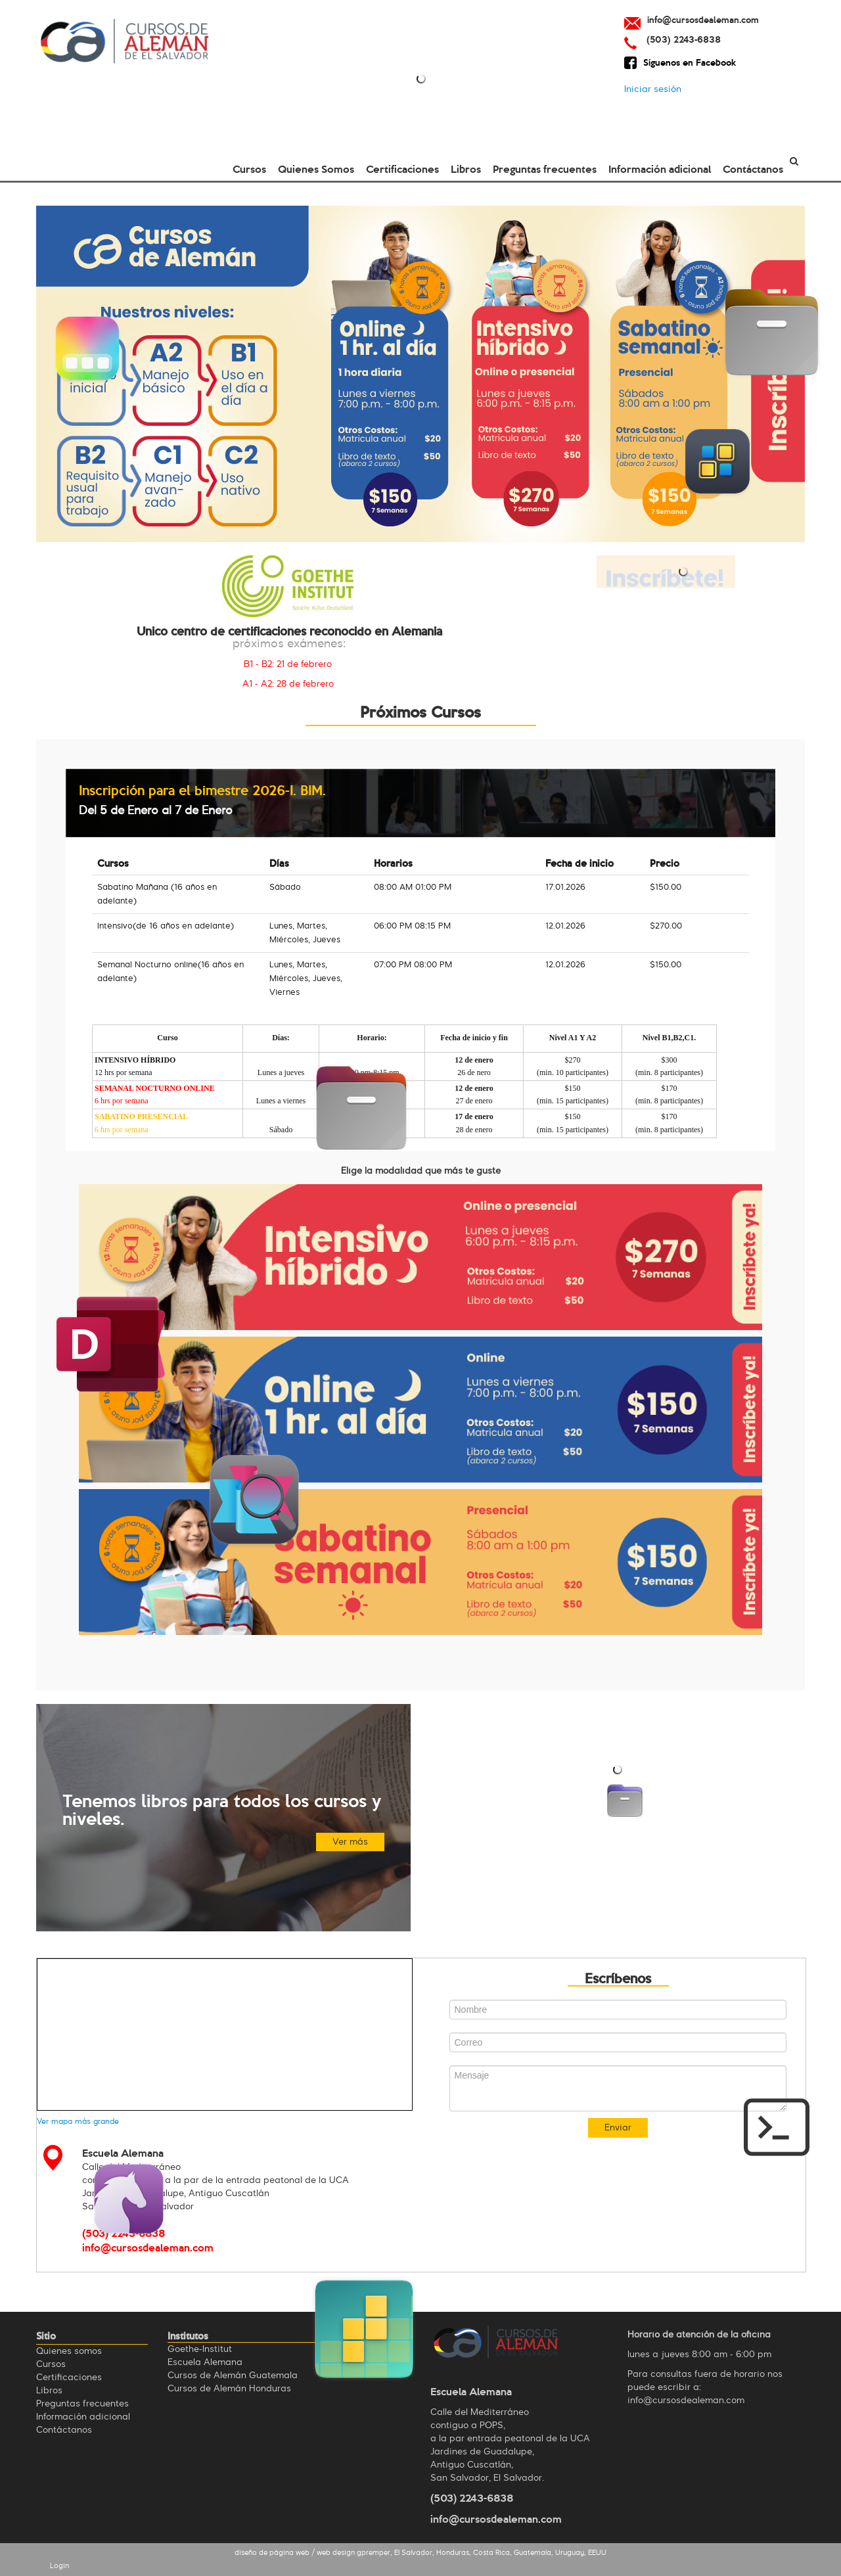  I want to click on open anjuta integrated development environment, so click(129, 2199).